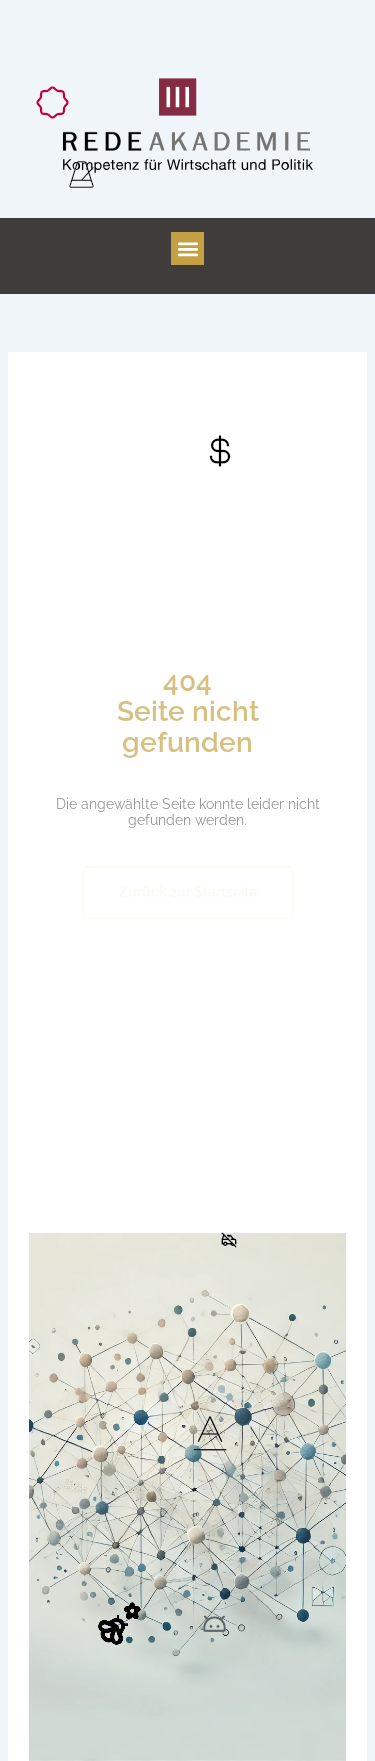 The height and width of the screenshot is (1761, 375). I want to click on view pricing or payment options, so click(220, 451).